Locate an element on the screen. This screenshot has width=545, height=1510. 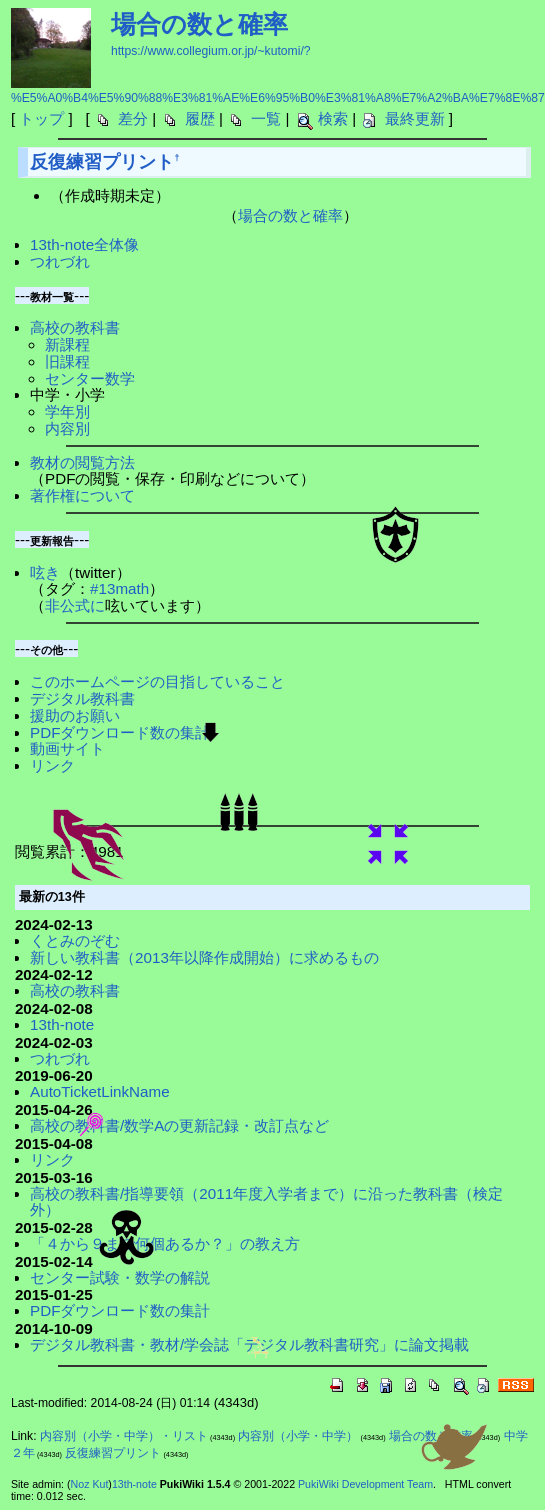
sweet treat or candy shop category is located at coordinates (91, 1124).